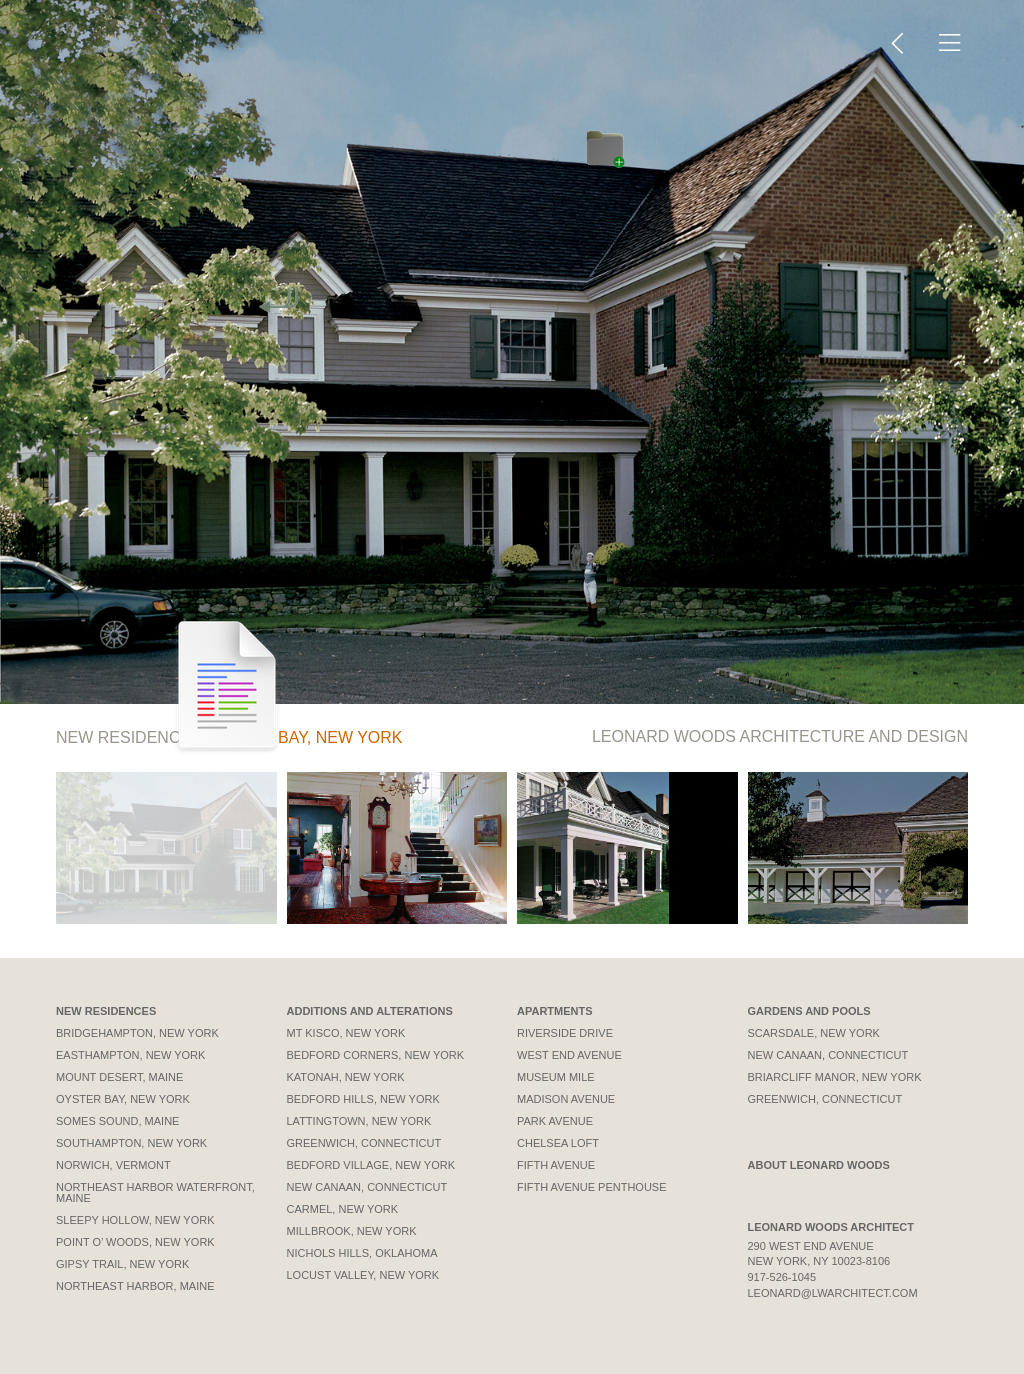  I want to click on reply to all recipients in an email thread, so click(278, 298).